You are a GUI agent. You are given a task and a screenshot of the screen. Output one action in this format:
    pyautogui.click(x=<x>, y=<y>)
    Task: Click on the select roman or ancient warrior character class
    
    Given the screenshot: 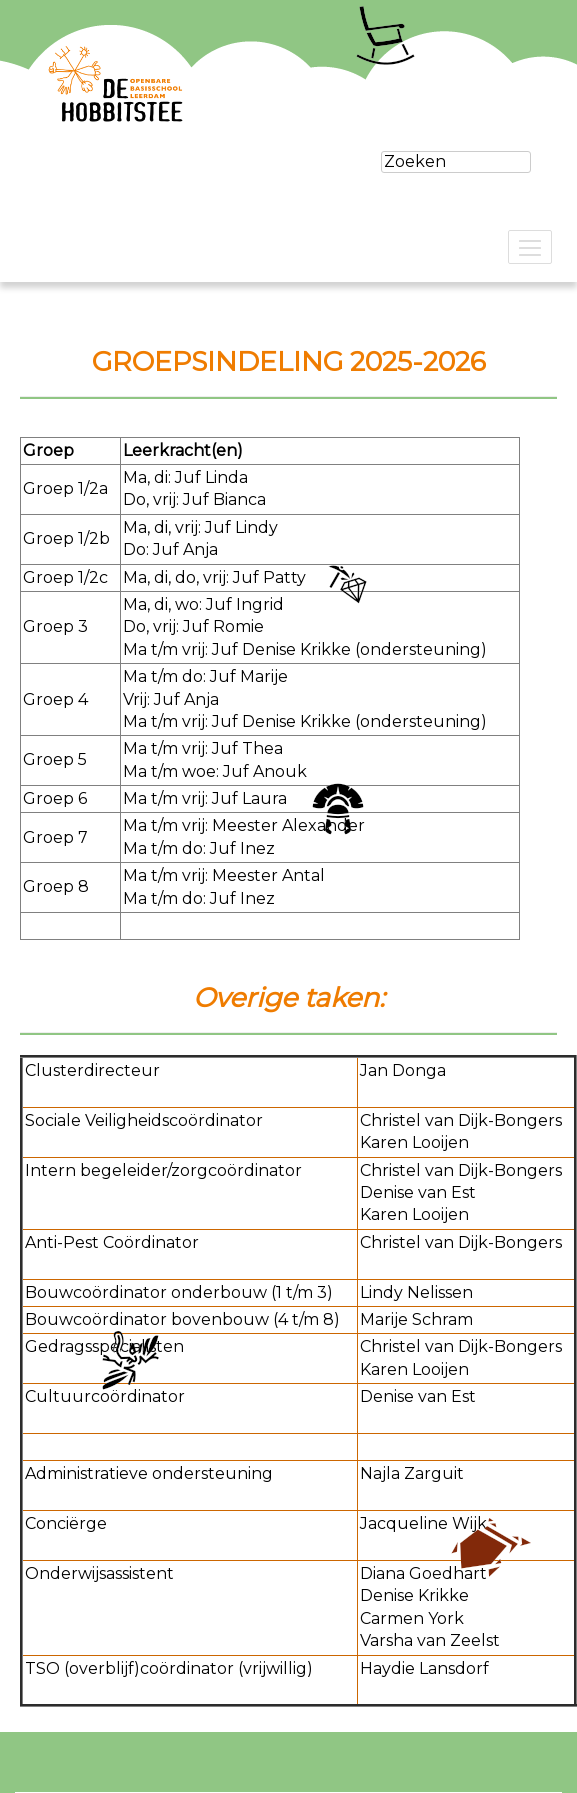 What is the action you would take?
    pyautogui.click(x=338, y=809)
    